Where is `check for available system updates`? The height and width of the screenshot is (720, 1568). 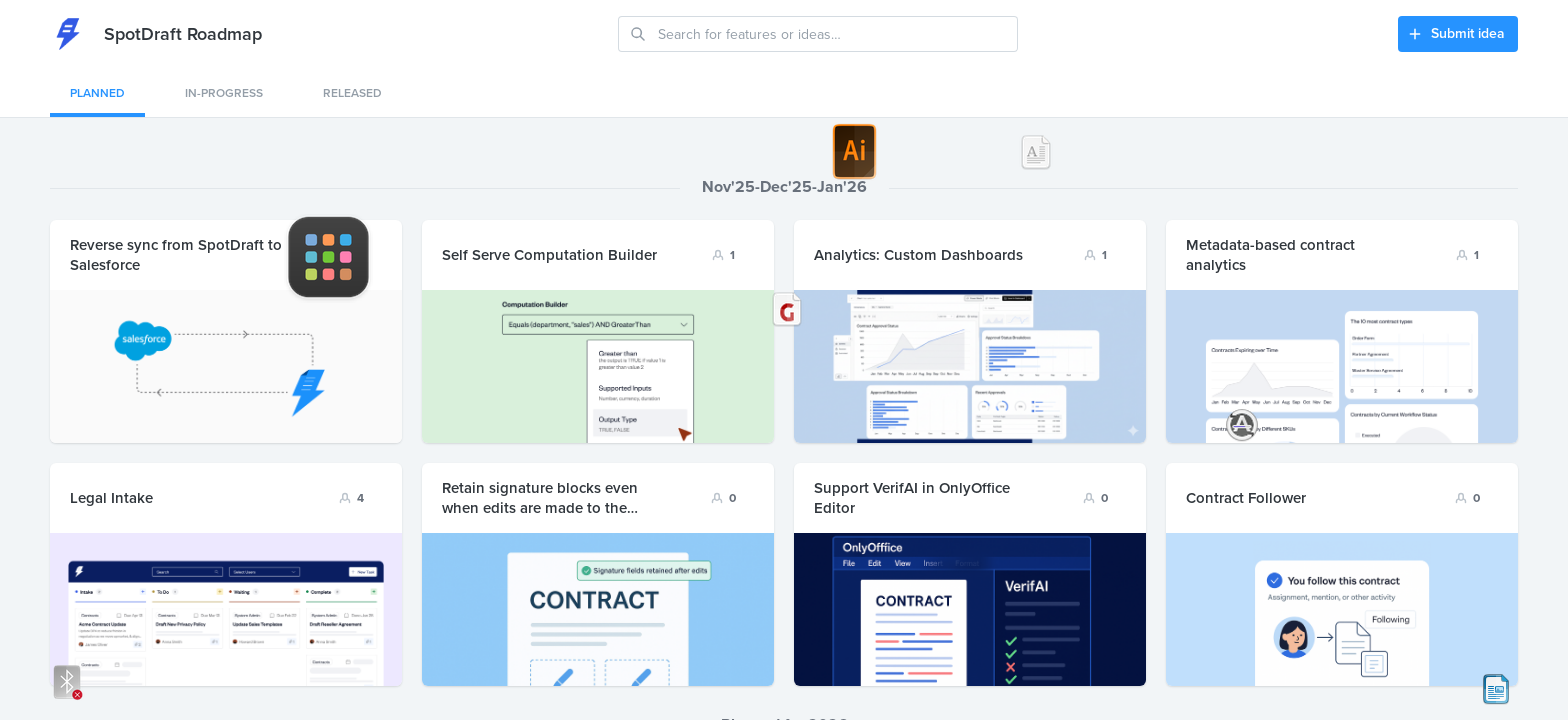
check for available system updates is located at coordinates (1242, 425).